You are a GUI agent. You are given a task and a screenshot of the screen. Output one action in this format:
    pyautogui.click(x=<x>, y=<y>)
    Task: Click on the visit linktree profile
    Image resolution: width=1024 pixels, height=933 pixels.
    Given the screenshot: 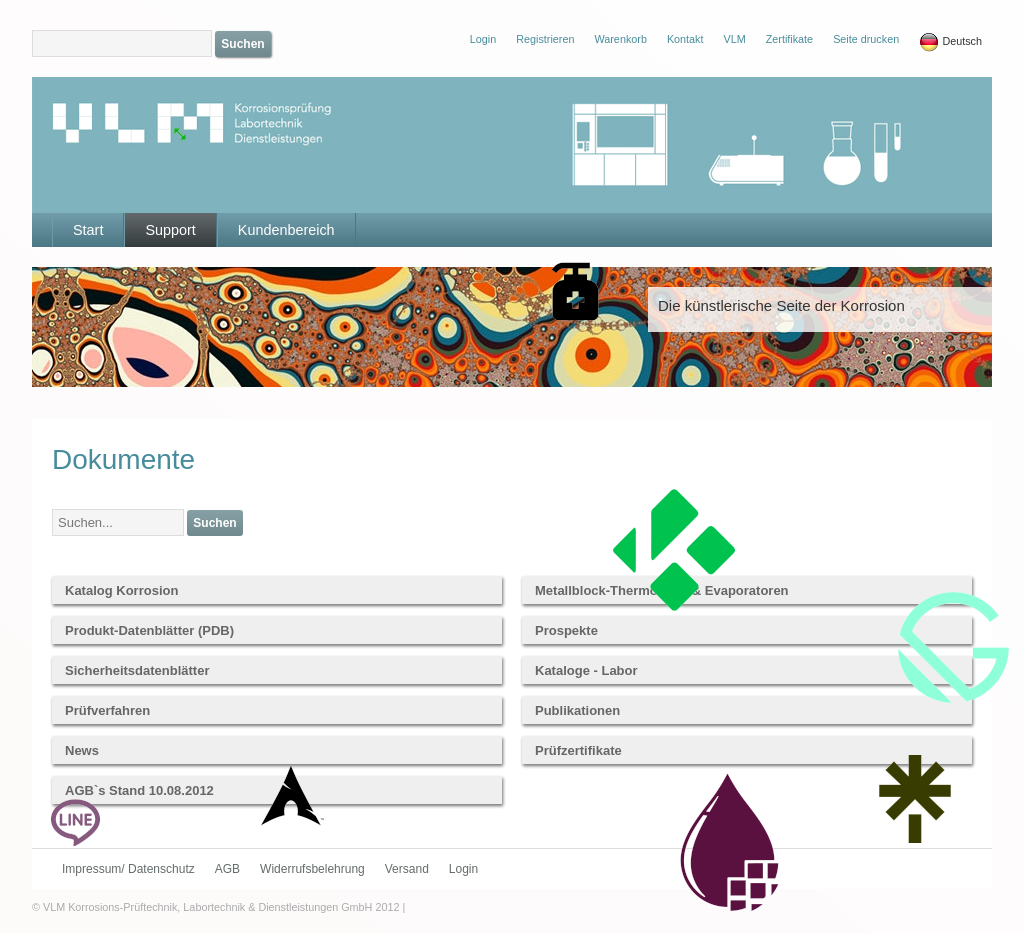 What is the action you would take?
    pyautogui.click(x=915, y=799)
    